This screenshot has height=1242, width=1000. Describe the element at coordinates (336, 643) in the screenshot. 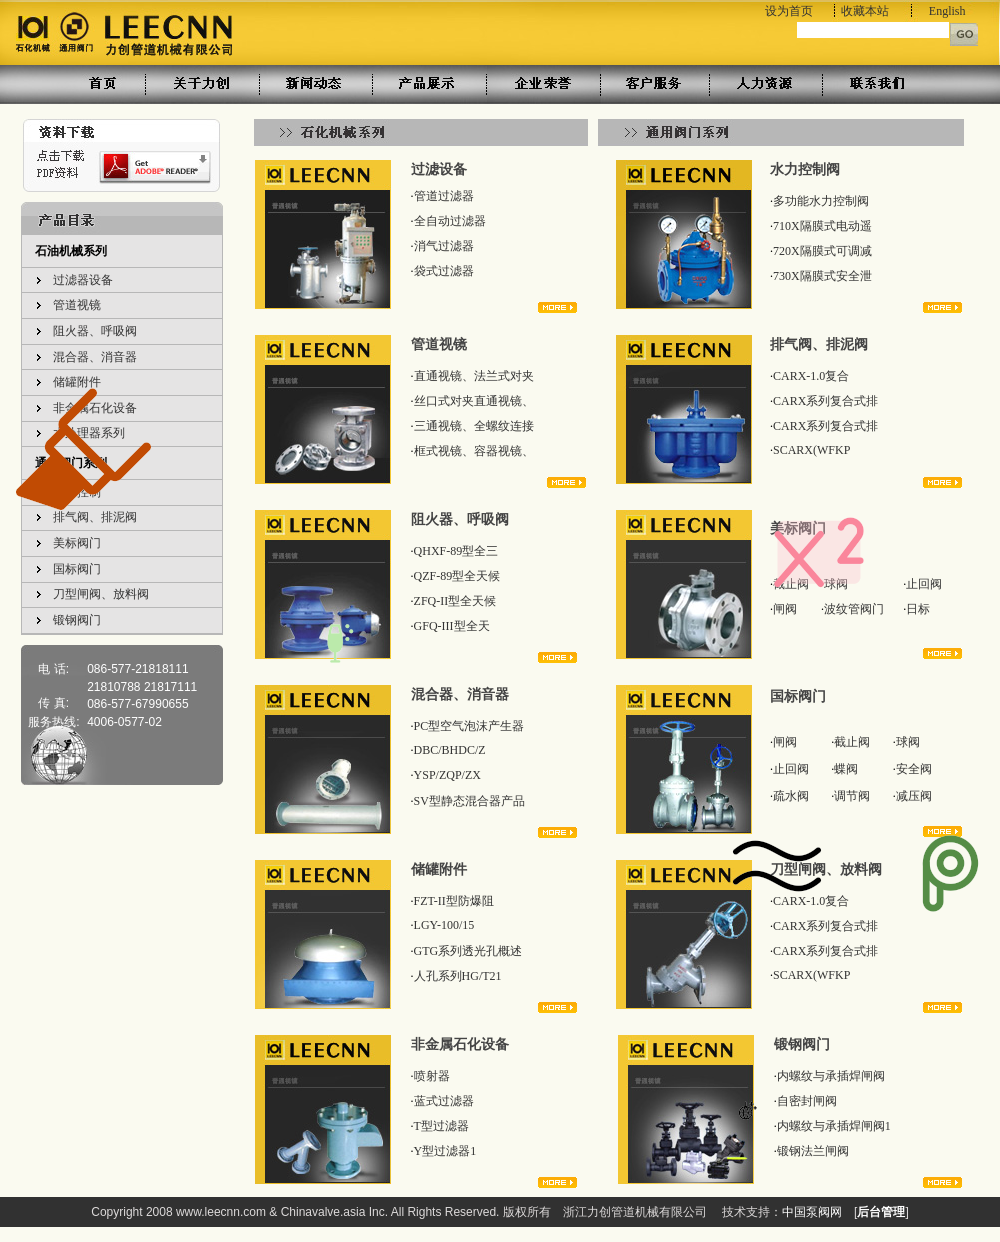

I see `celebrate a completed milestone or achievement` at that location.